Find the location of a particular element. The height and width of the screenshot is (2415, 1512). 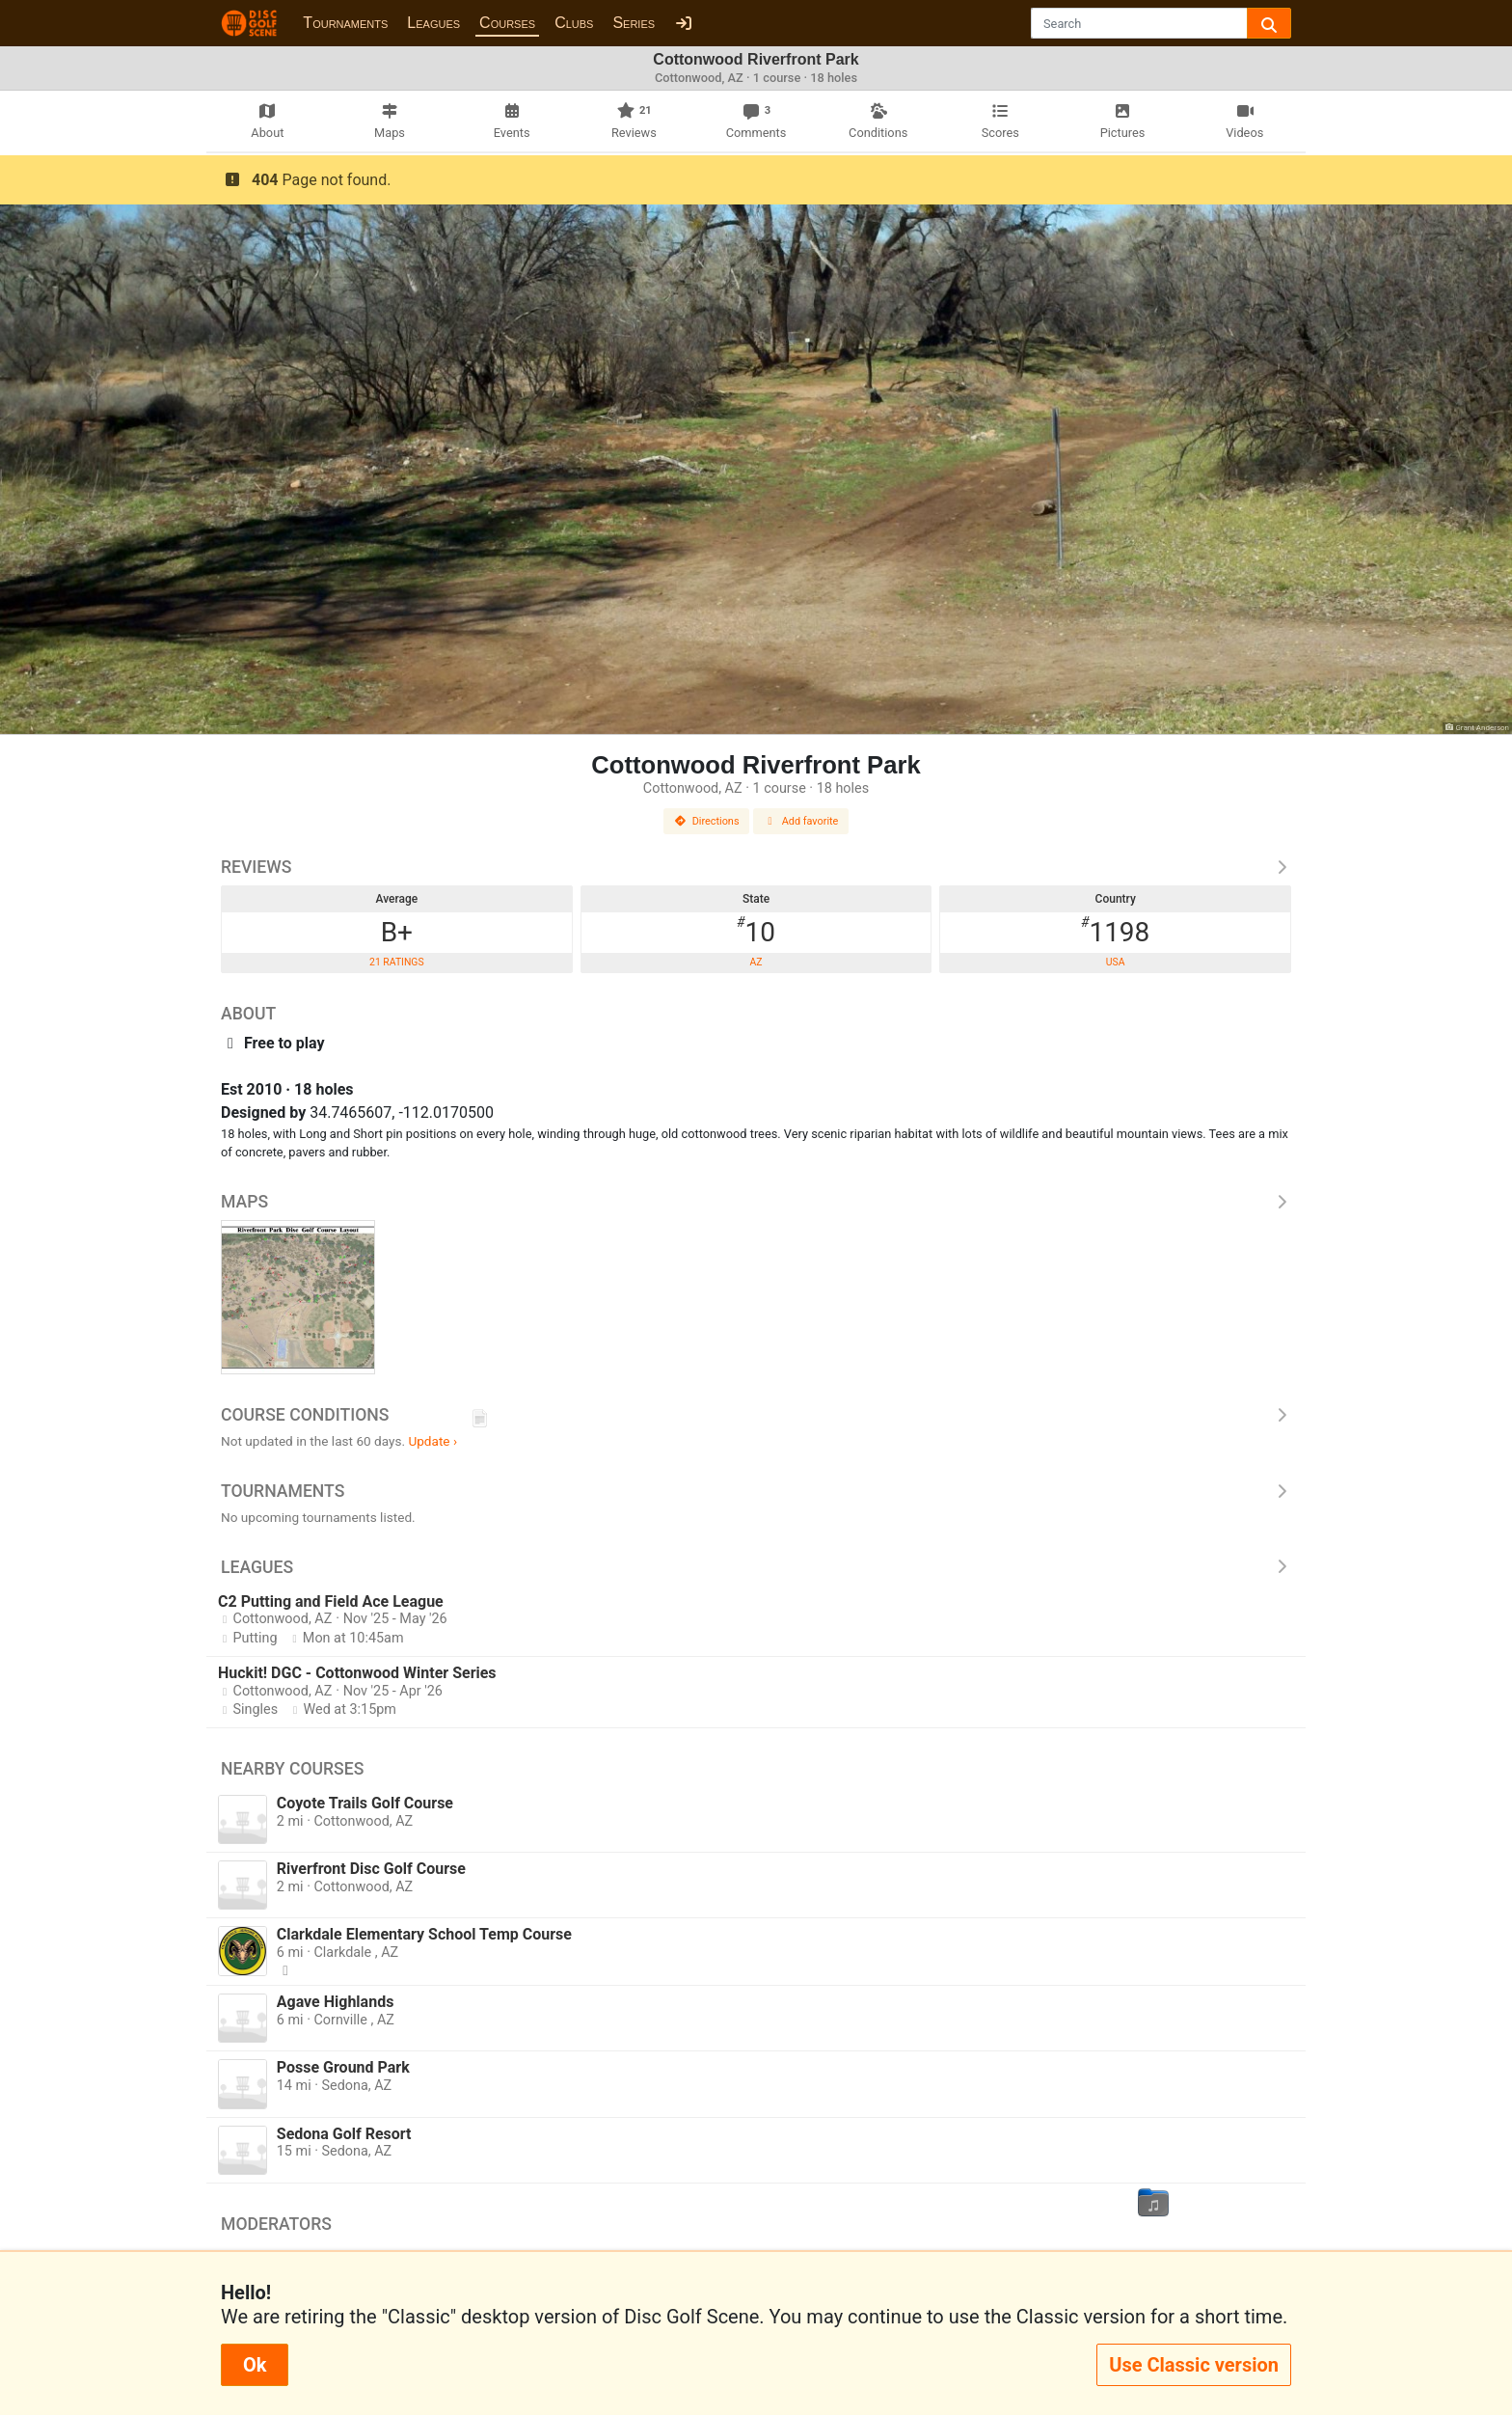

open a text file is located at coordinates (479, 1418).